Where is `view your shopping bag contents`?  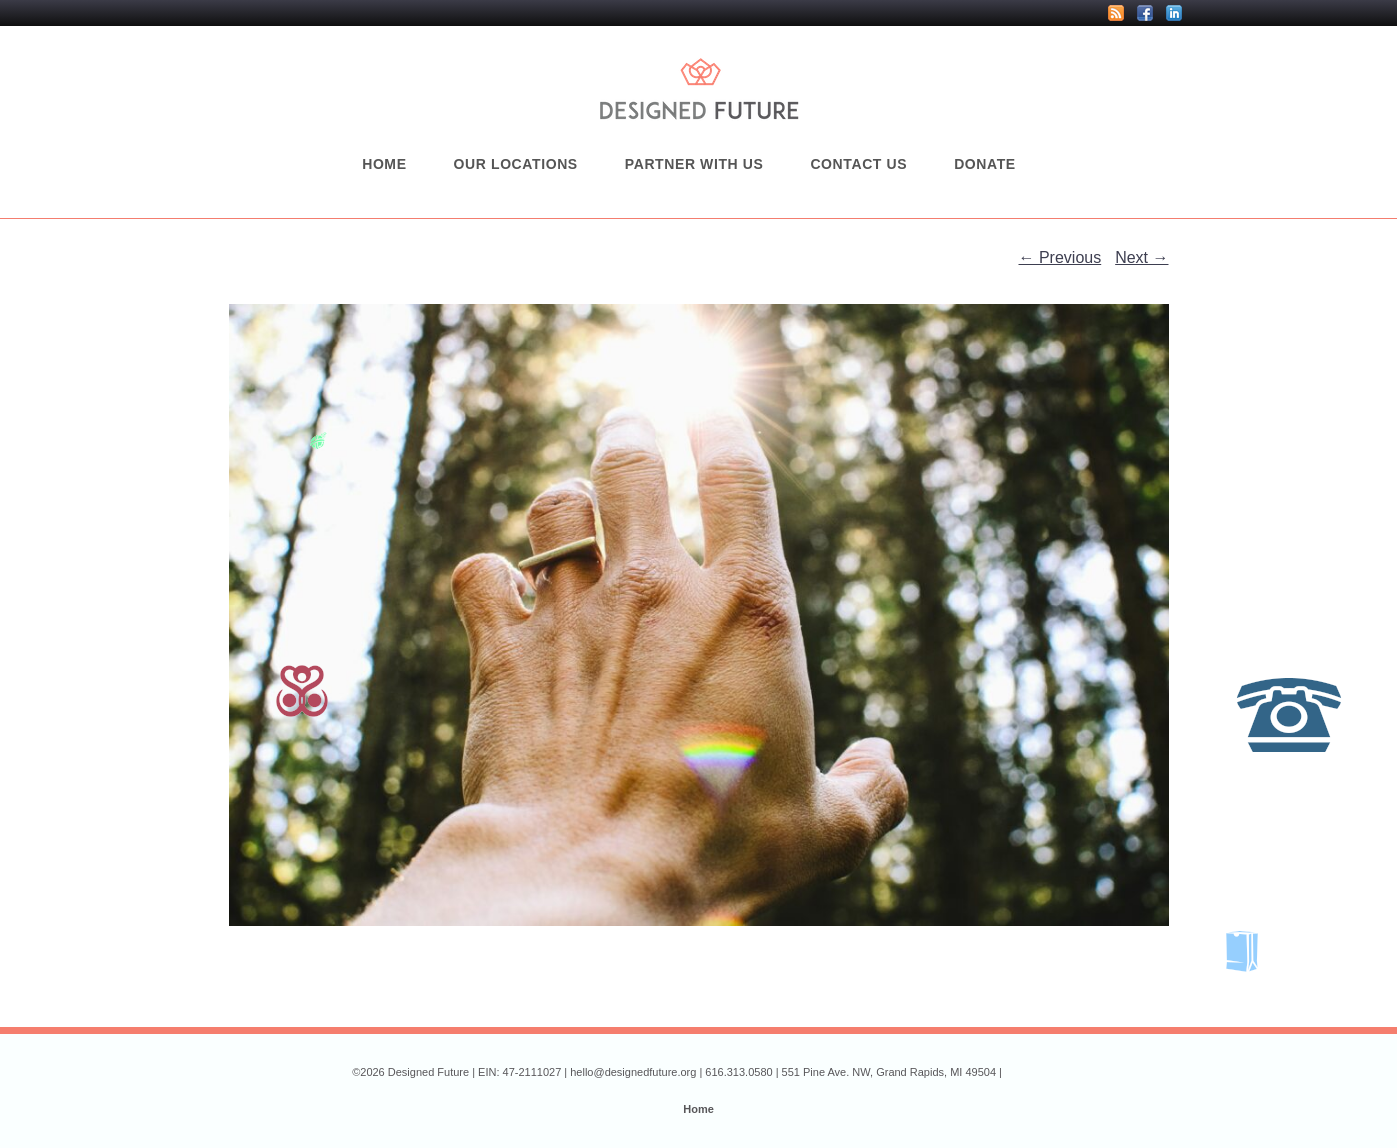
view your shopping bag contents is located at coordinates (1242, 950).